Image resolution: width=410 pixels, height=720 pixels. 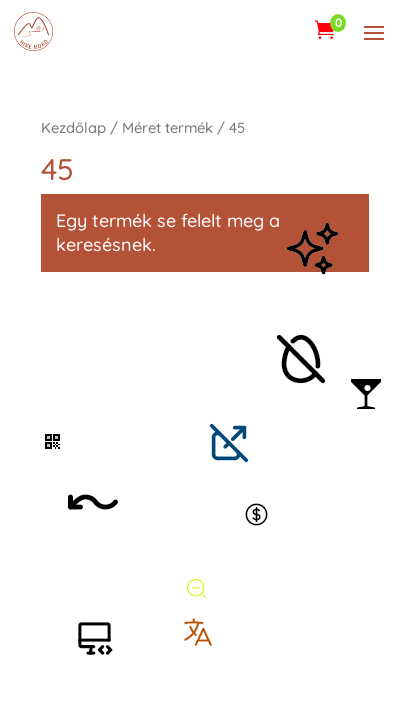 What do you see at coordinates (52, 441) in the screenshot?
I see `scan or generate a QR code` at bounding box center [52, 441].